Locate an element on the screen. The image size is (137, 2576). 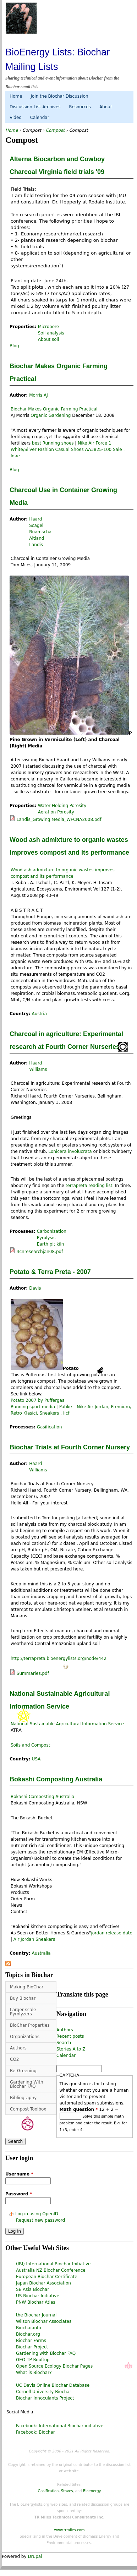
toggle ghost mode or invisible status is located at coordinates (100, 1371).